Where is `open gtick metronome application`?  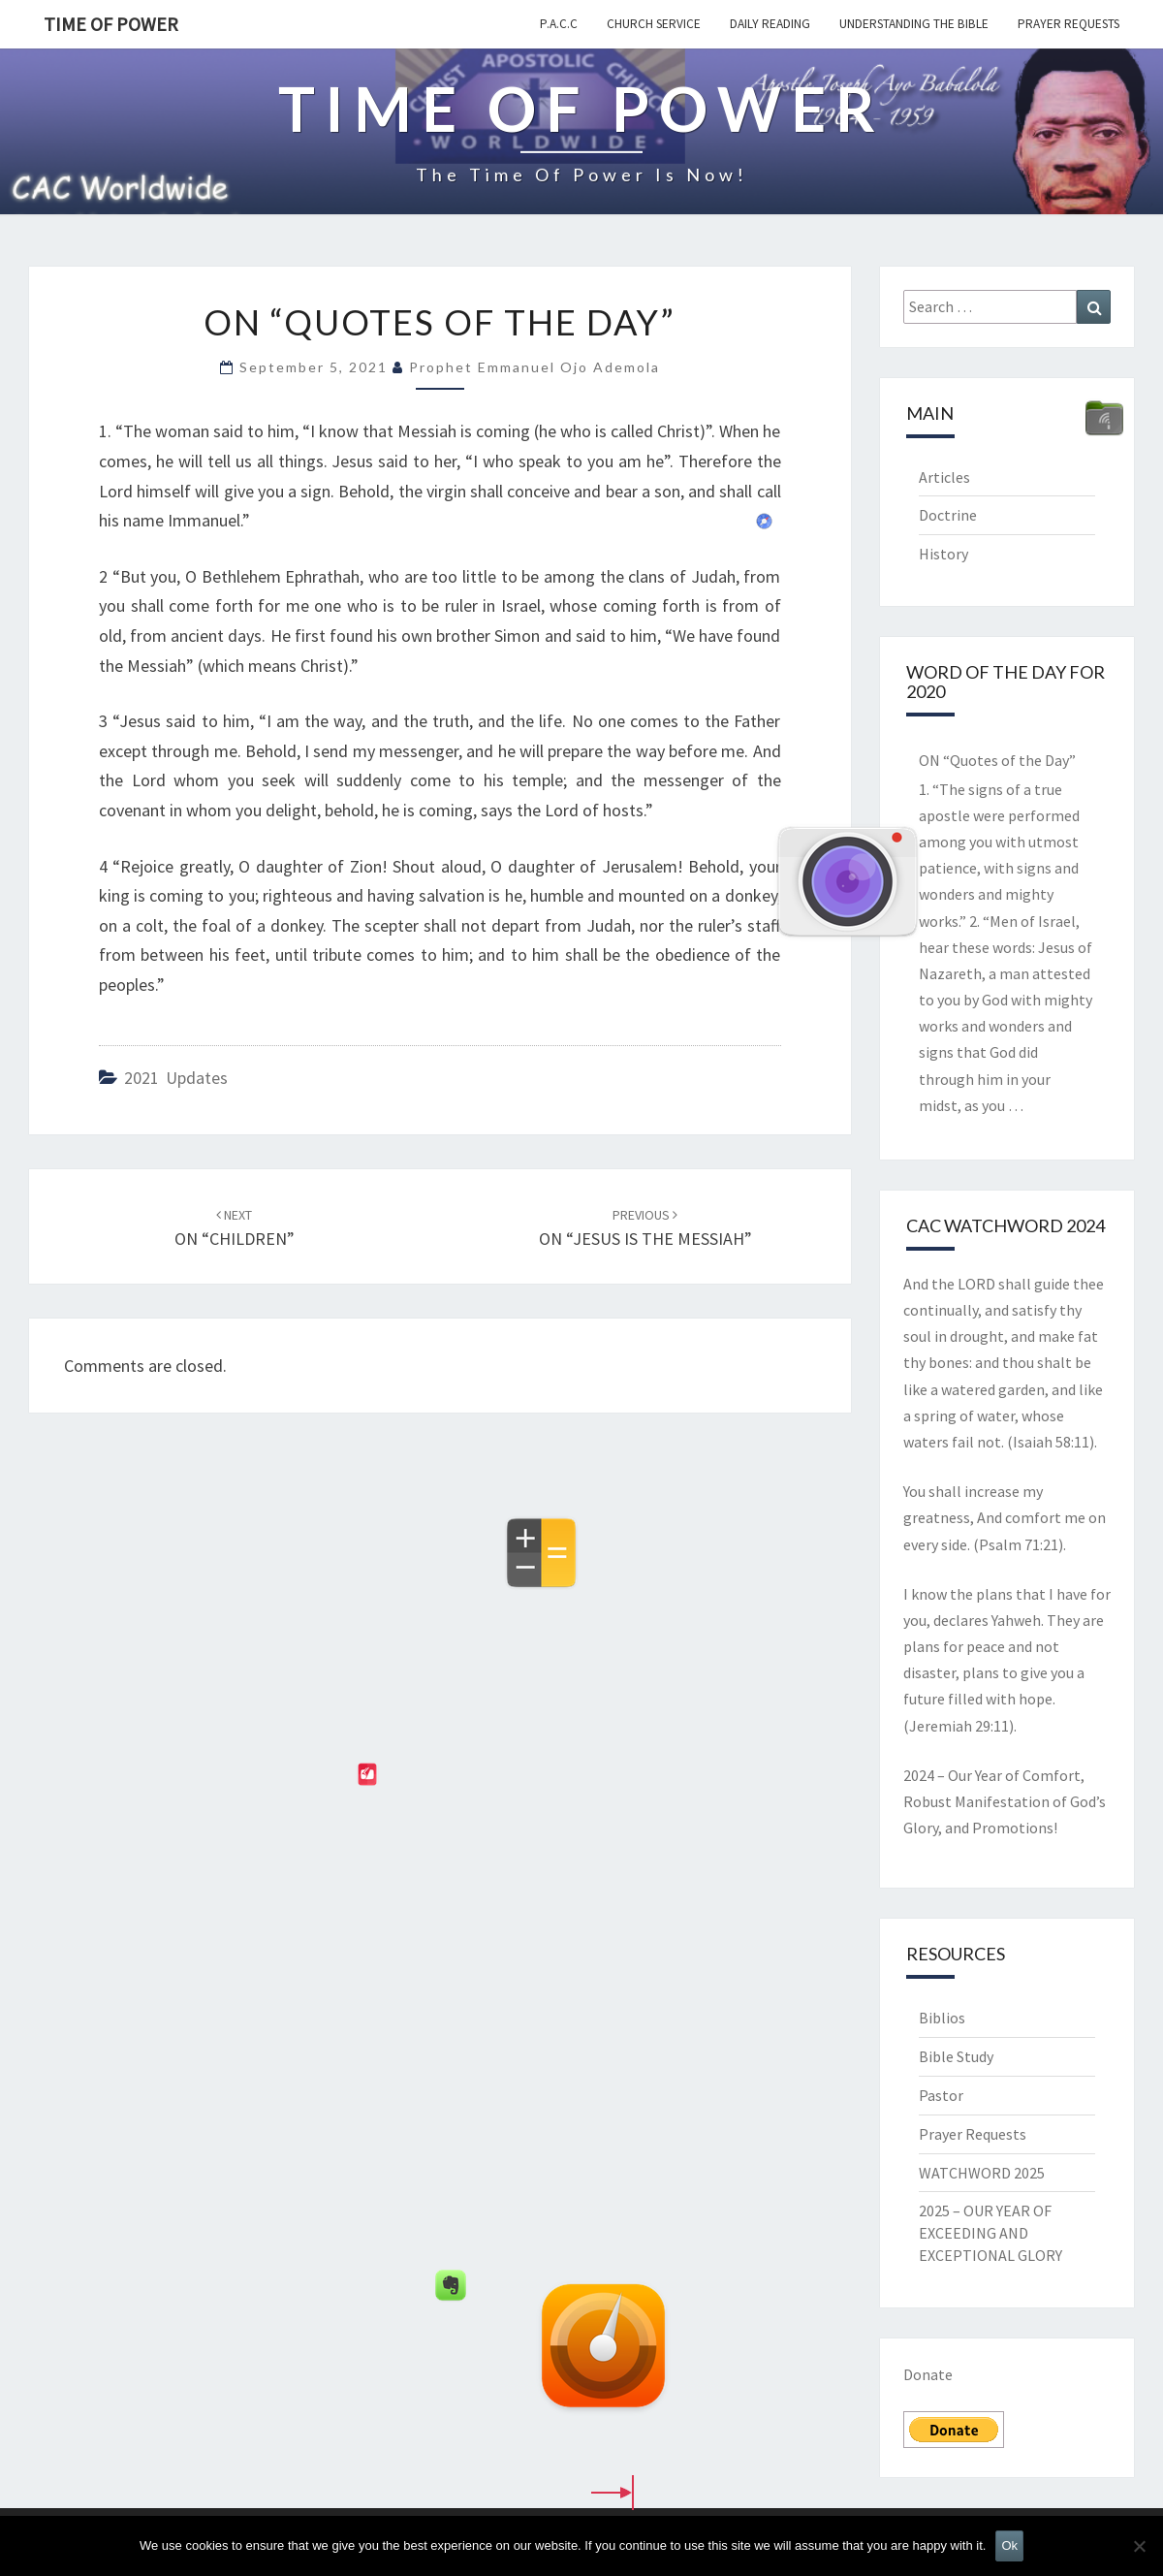
open gtick metronome application is located at coordinates (603, 2345).